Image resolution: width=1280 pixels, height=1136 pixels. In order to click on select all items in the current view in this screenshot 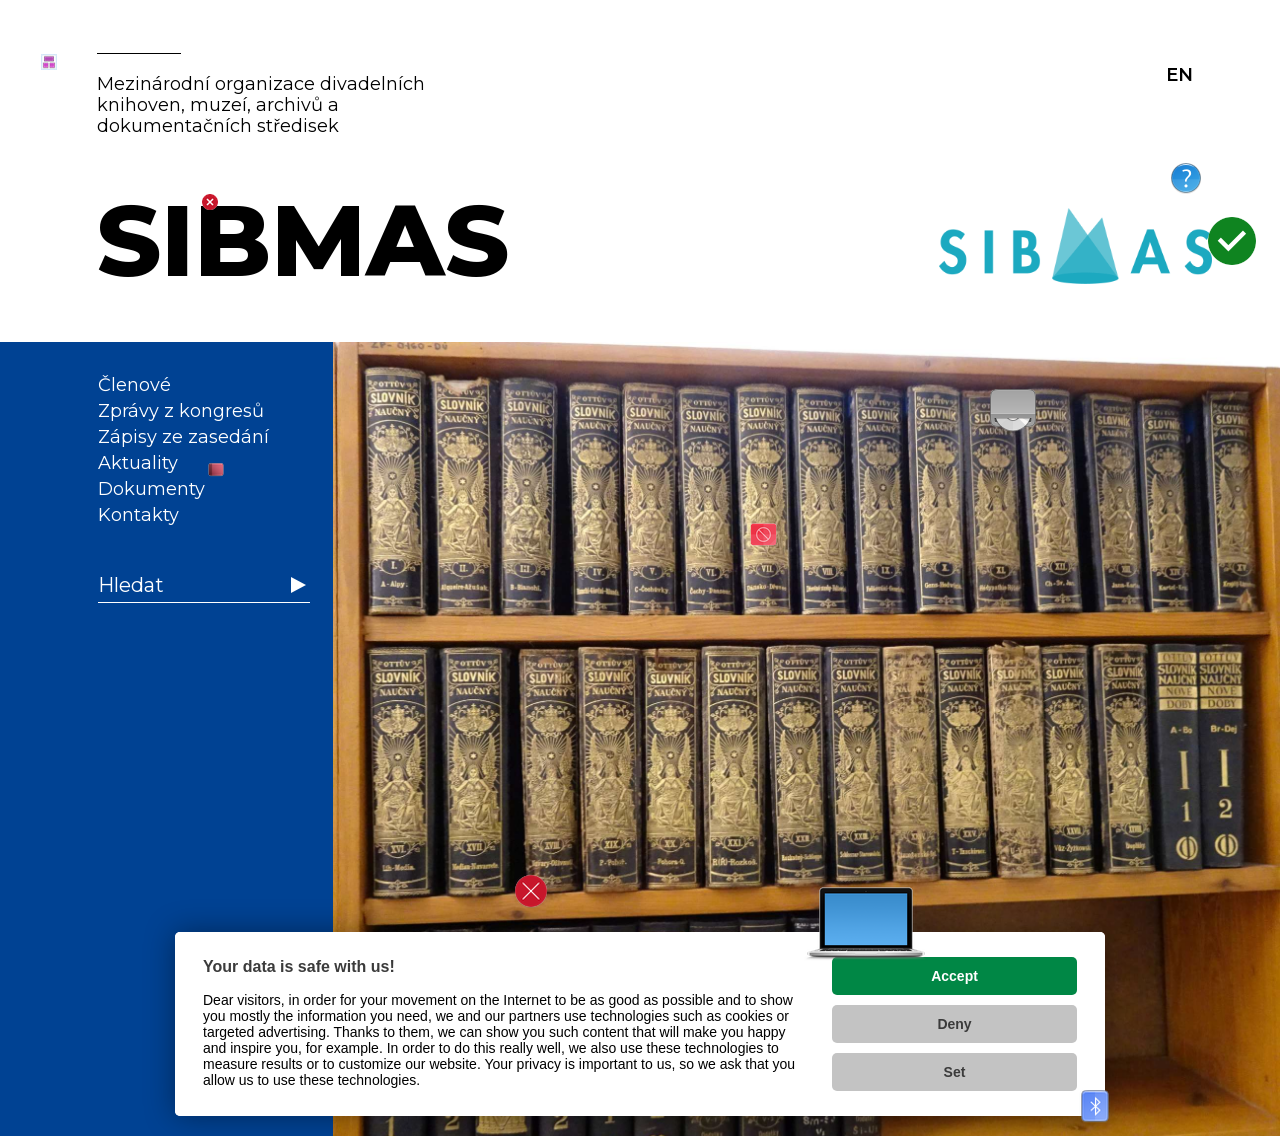, I will do `click(49, 62)`.